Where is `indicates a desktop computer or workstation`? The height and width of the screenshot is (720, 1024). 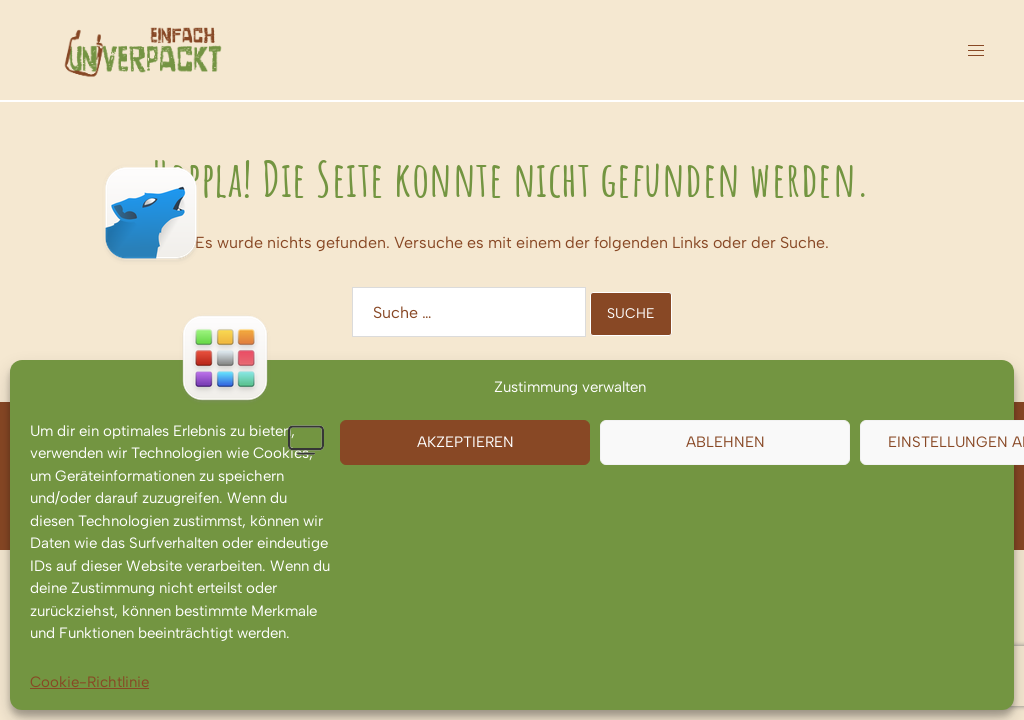
indicates a desktop computer or workstation is located at coordinates (306, 439).